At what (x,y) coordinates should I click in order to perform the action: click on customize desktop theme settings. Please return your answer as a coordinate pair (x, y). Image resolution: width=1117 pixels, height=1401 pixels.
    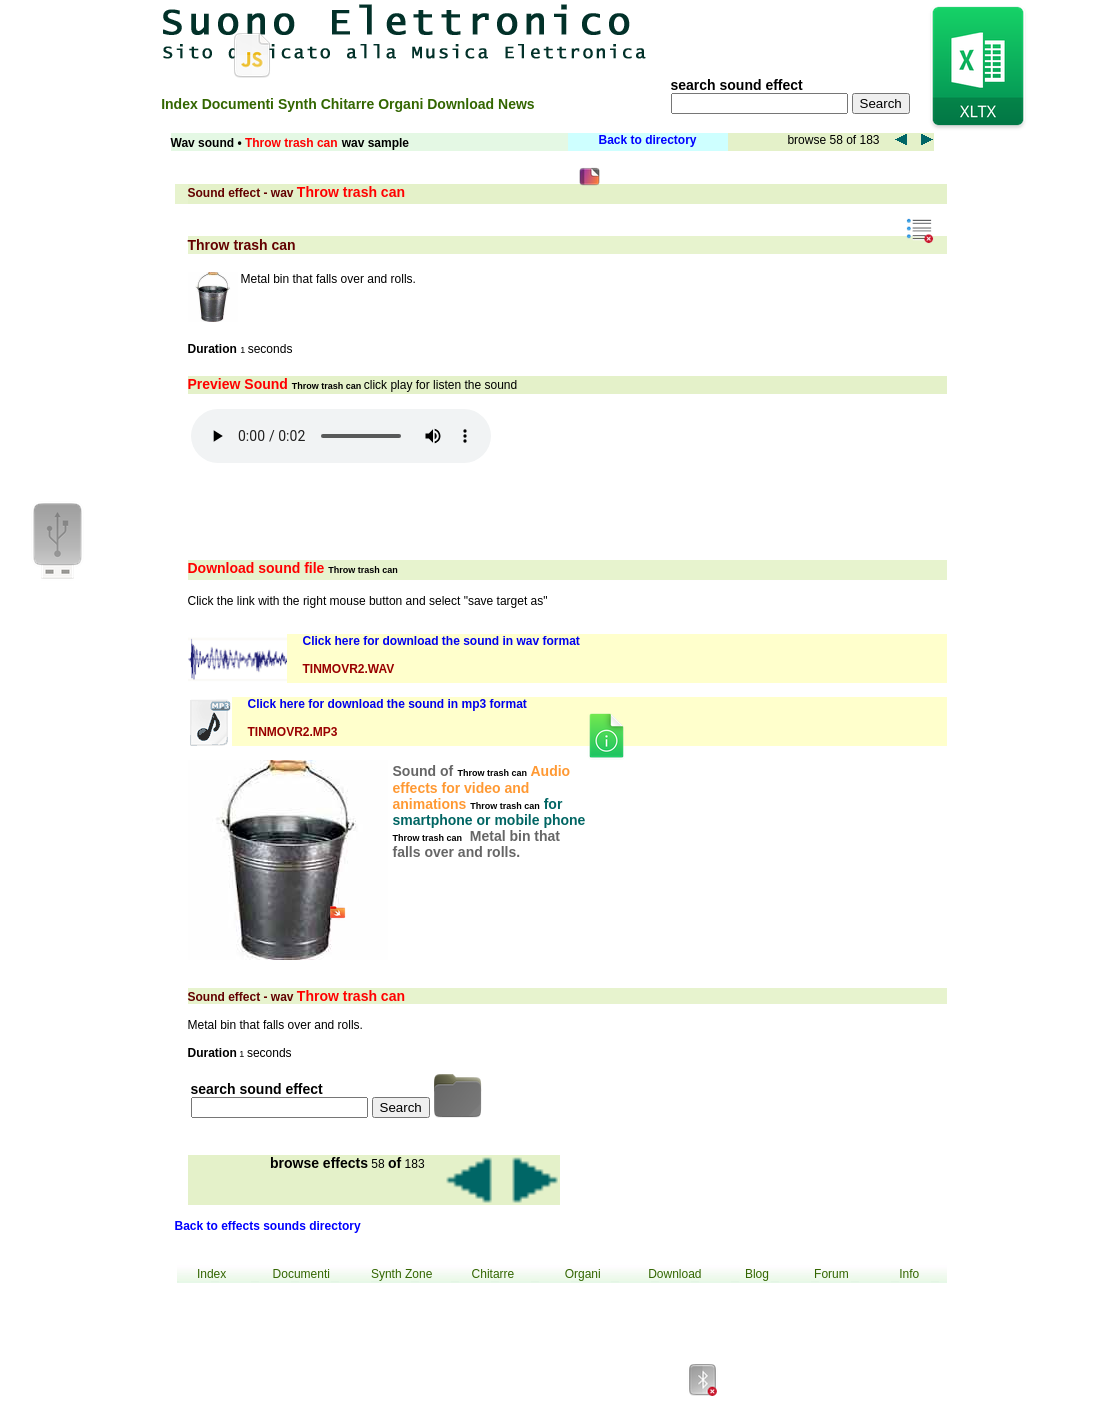
    Looking at the image, I should click on (589, 176).